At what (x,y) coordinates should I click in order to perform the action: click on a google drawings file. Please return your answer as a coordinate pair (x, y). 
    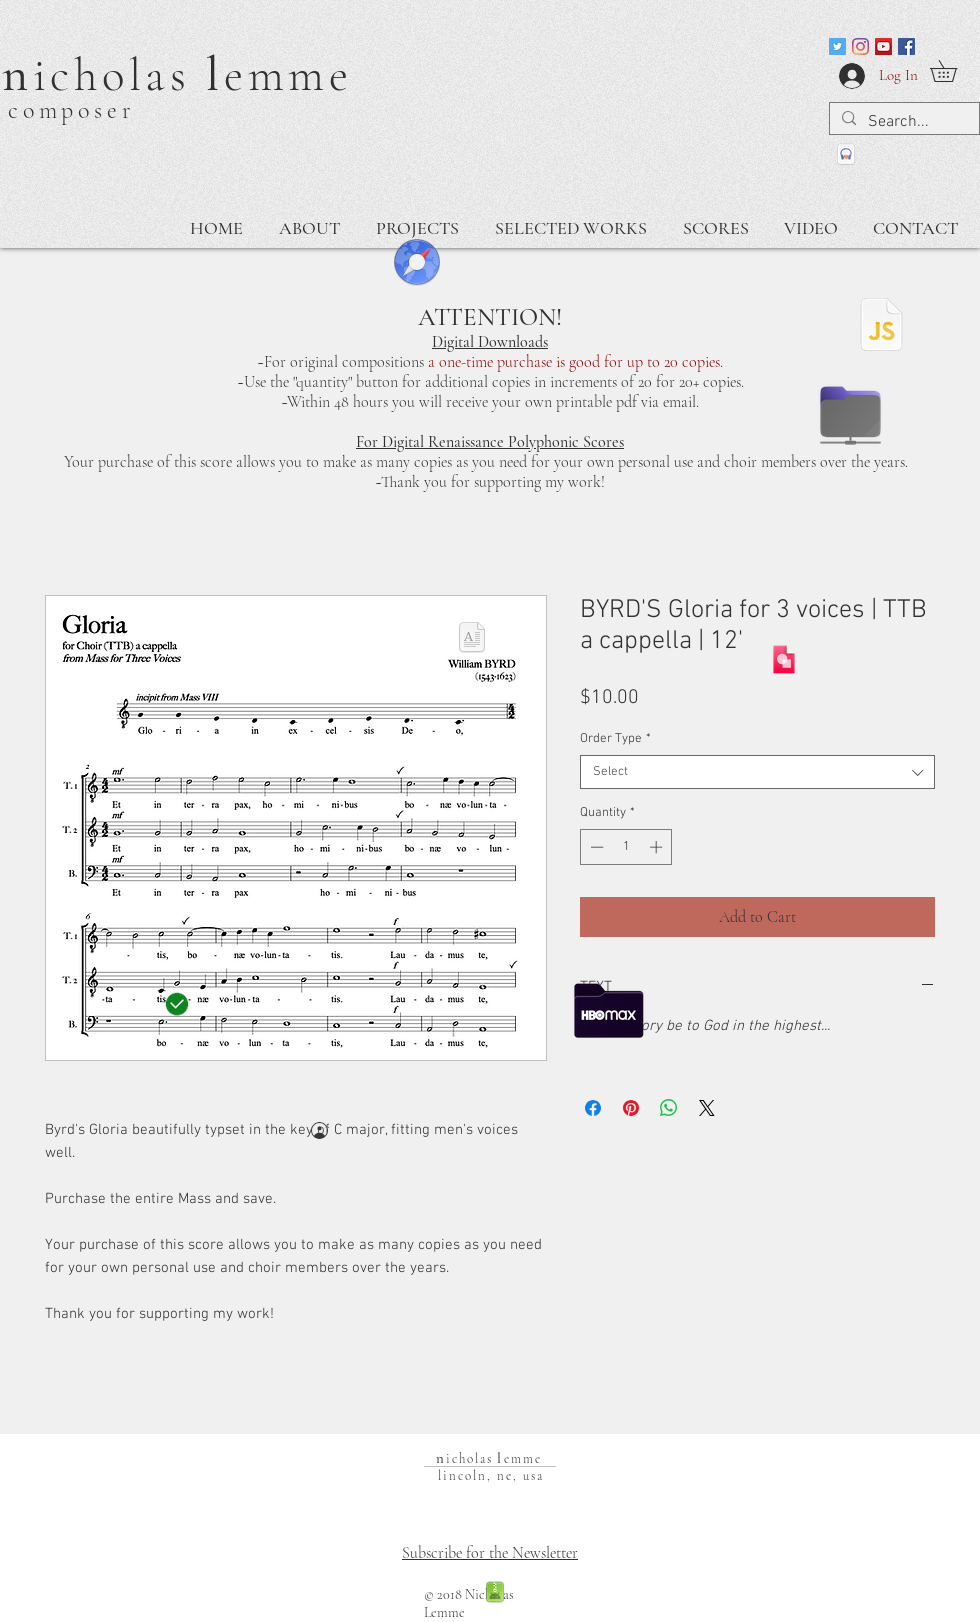
    Looking at the image, I should click on (784, 660).